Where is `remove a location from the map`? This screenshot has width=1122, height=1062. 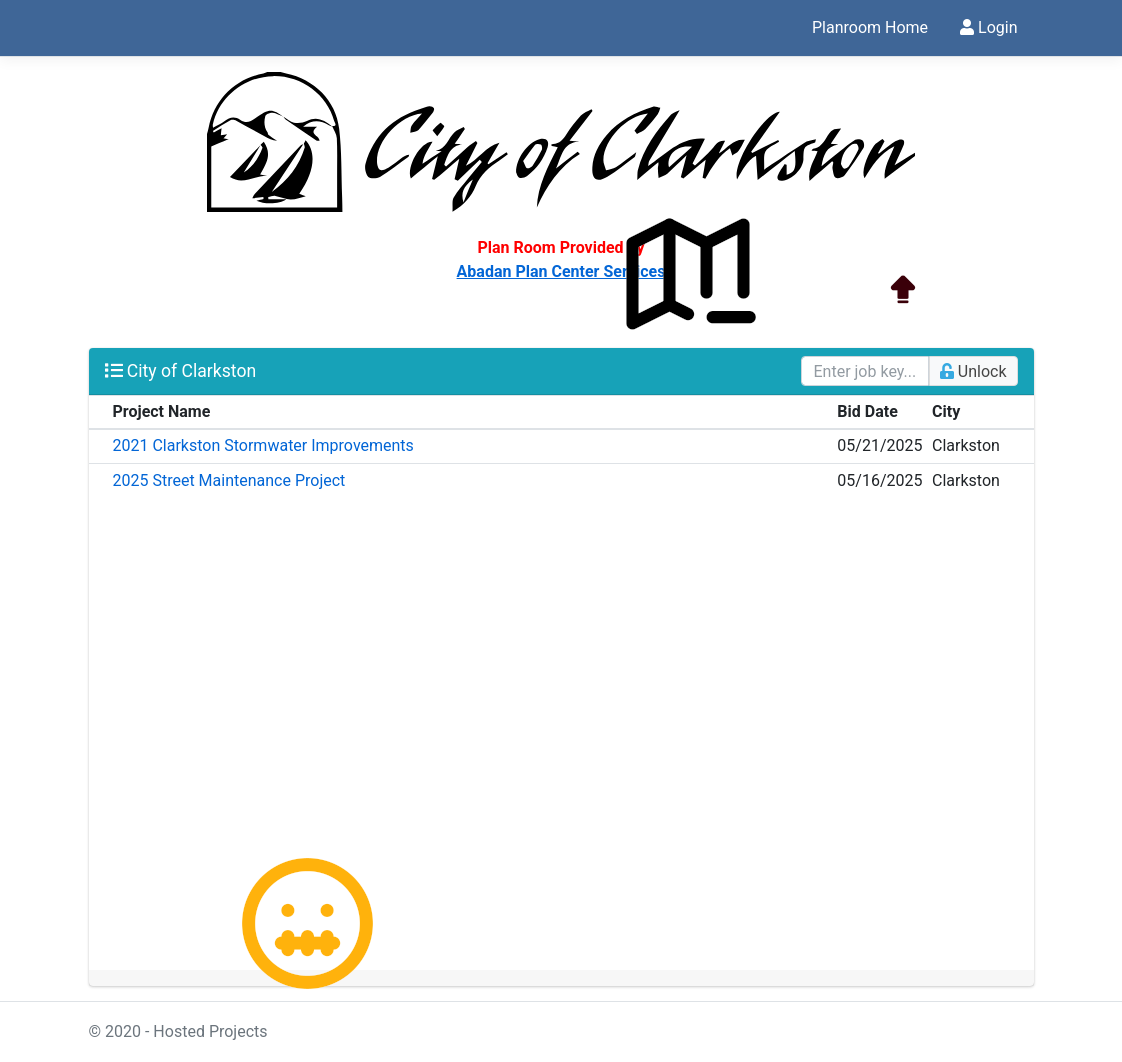 remove a location from the map is located at coordinates (688, 274).